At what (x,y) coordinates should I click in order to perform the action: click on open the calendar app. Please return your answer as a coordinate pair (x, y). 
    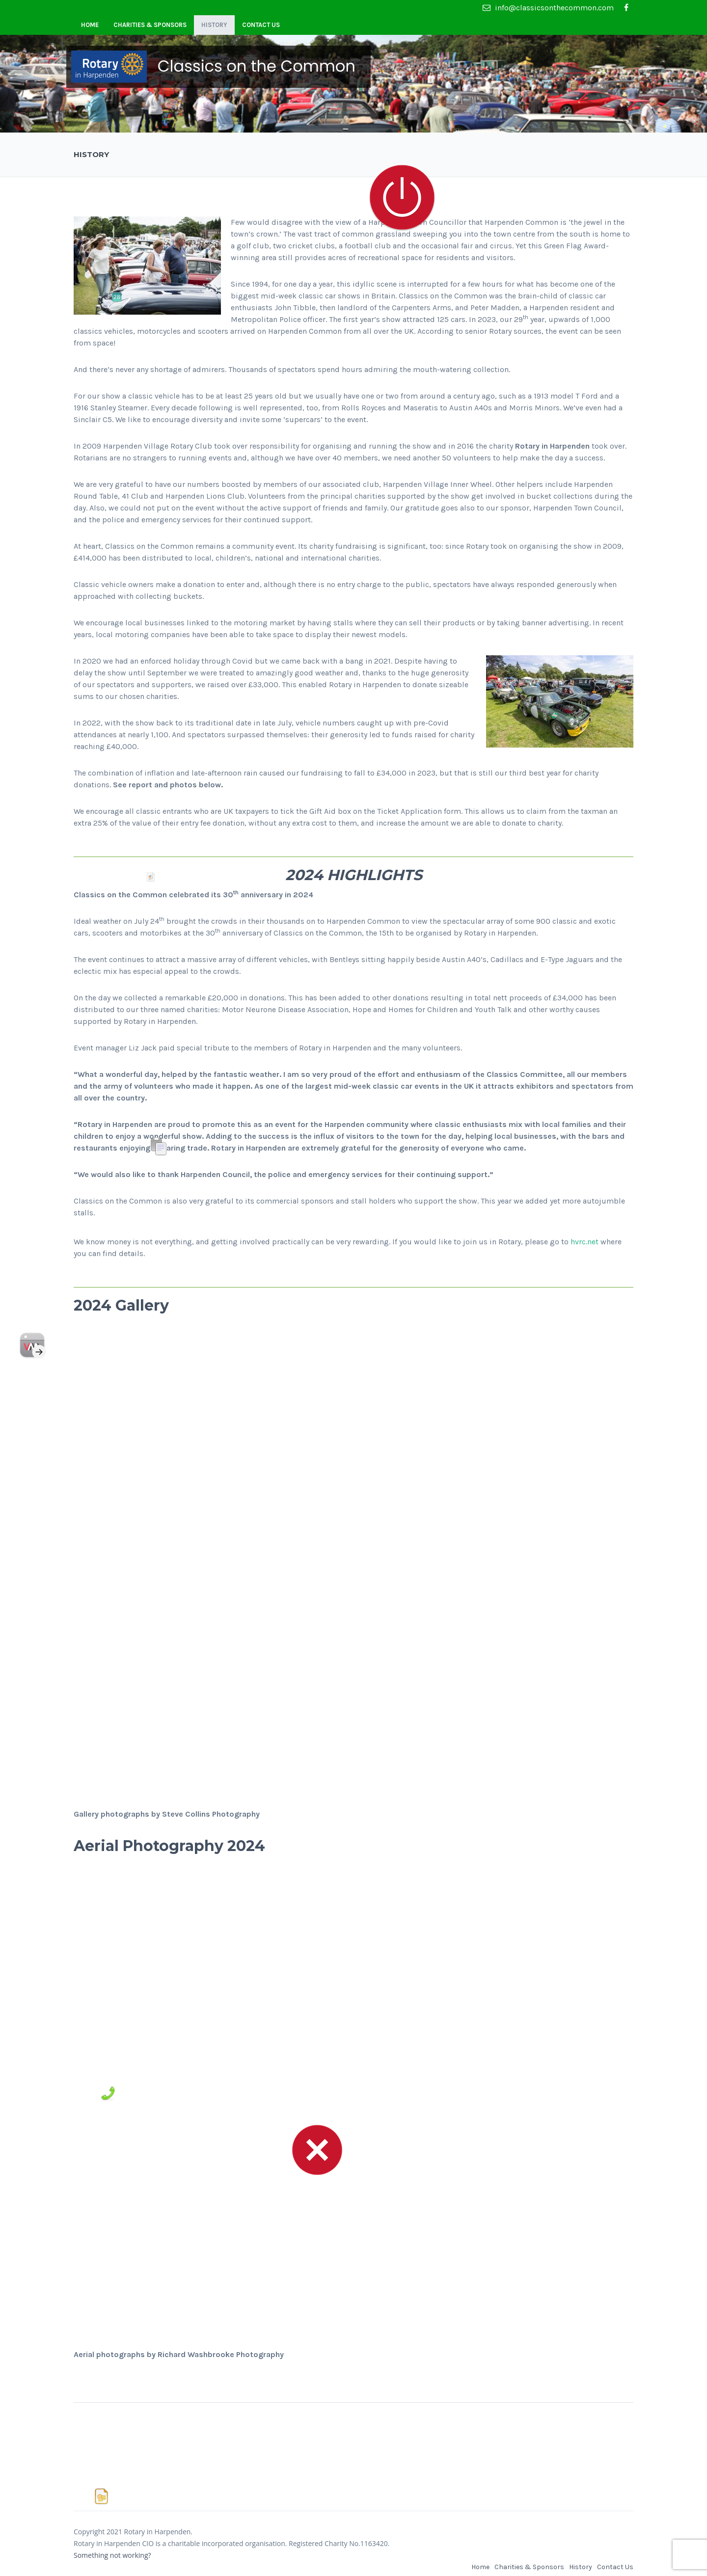
    Looking at the image, I should click on (117, 297).